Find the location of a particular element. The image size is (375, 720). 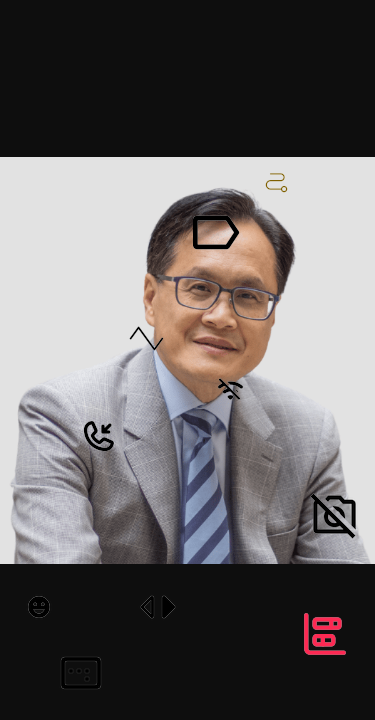

open emoji picker is located at coordinates (39, 607).